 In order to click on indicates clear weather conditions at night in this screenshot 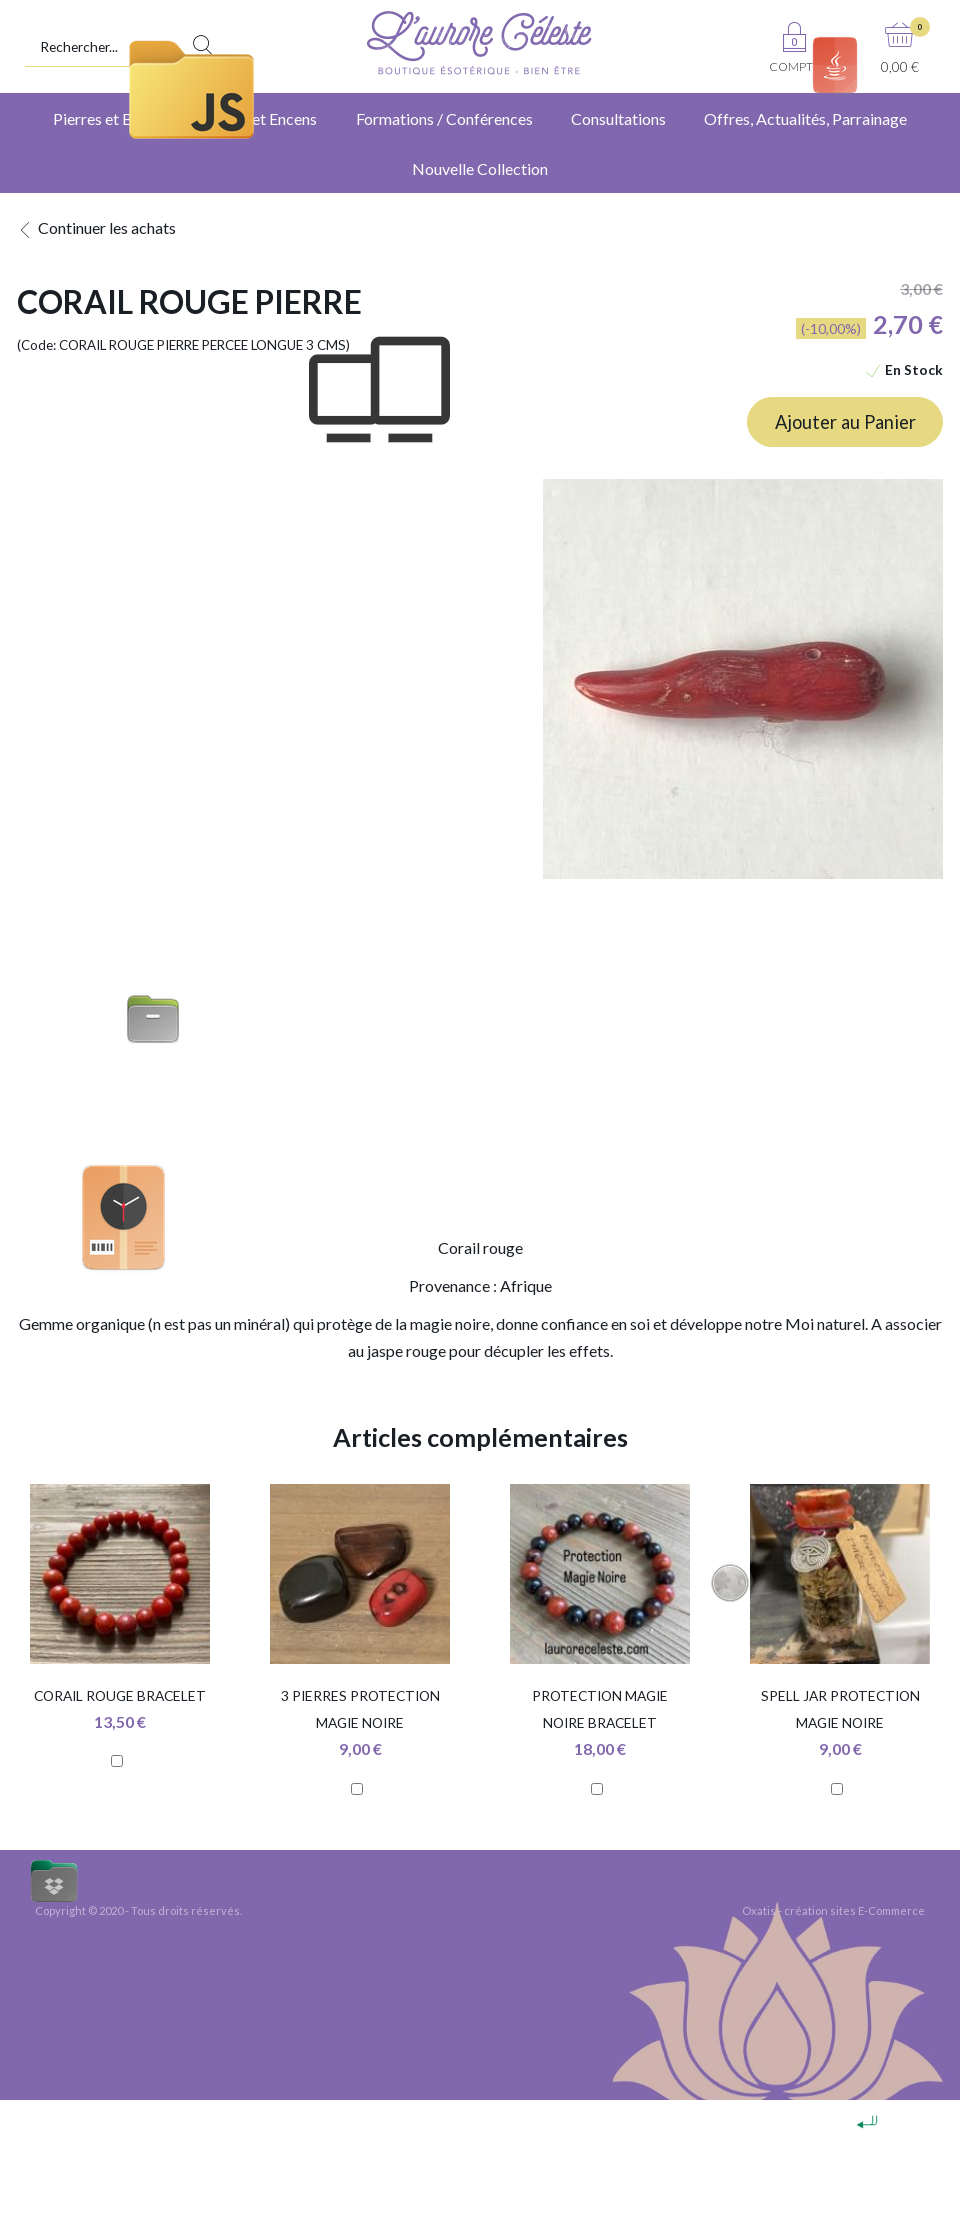, I will do `click(730, 1583)`.